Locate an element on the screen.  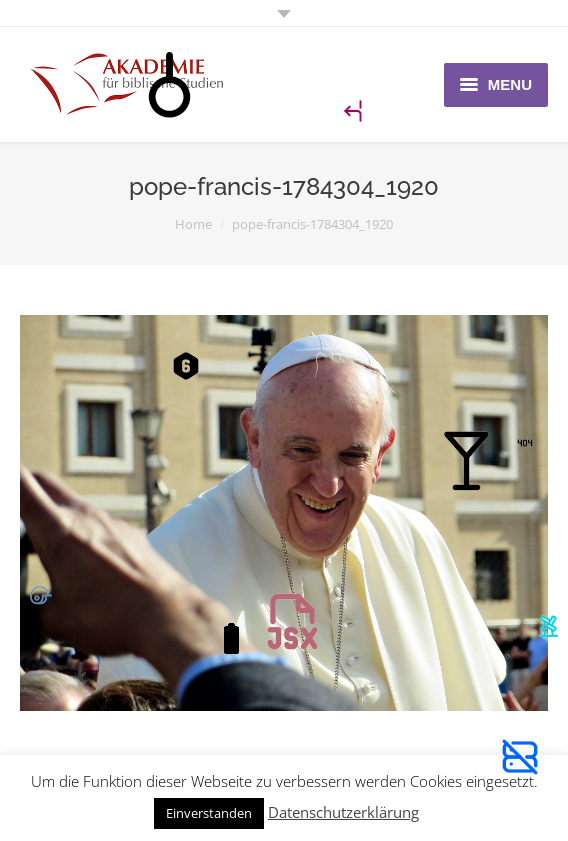
access wind energy or renewable power settings is located at coordinates (548, 626).